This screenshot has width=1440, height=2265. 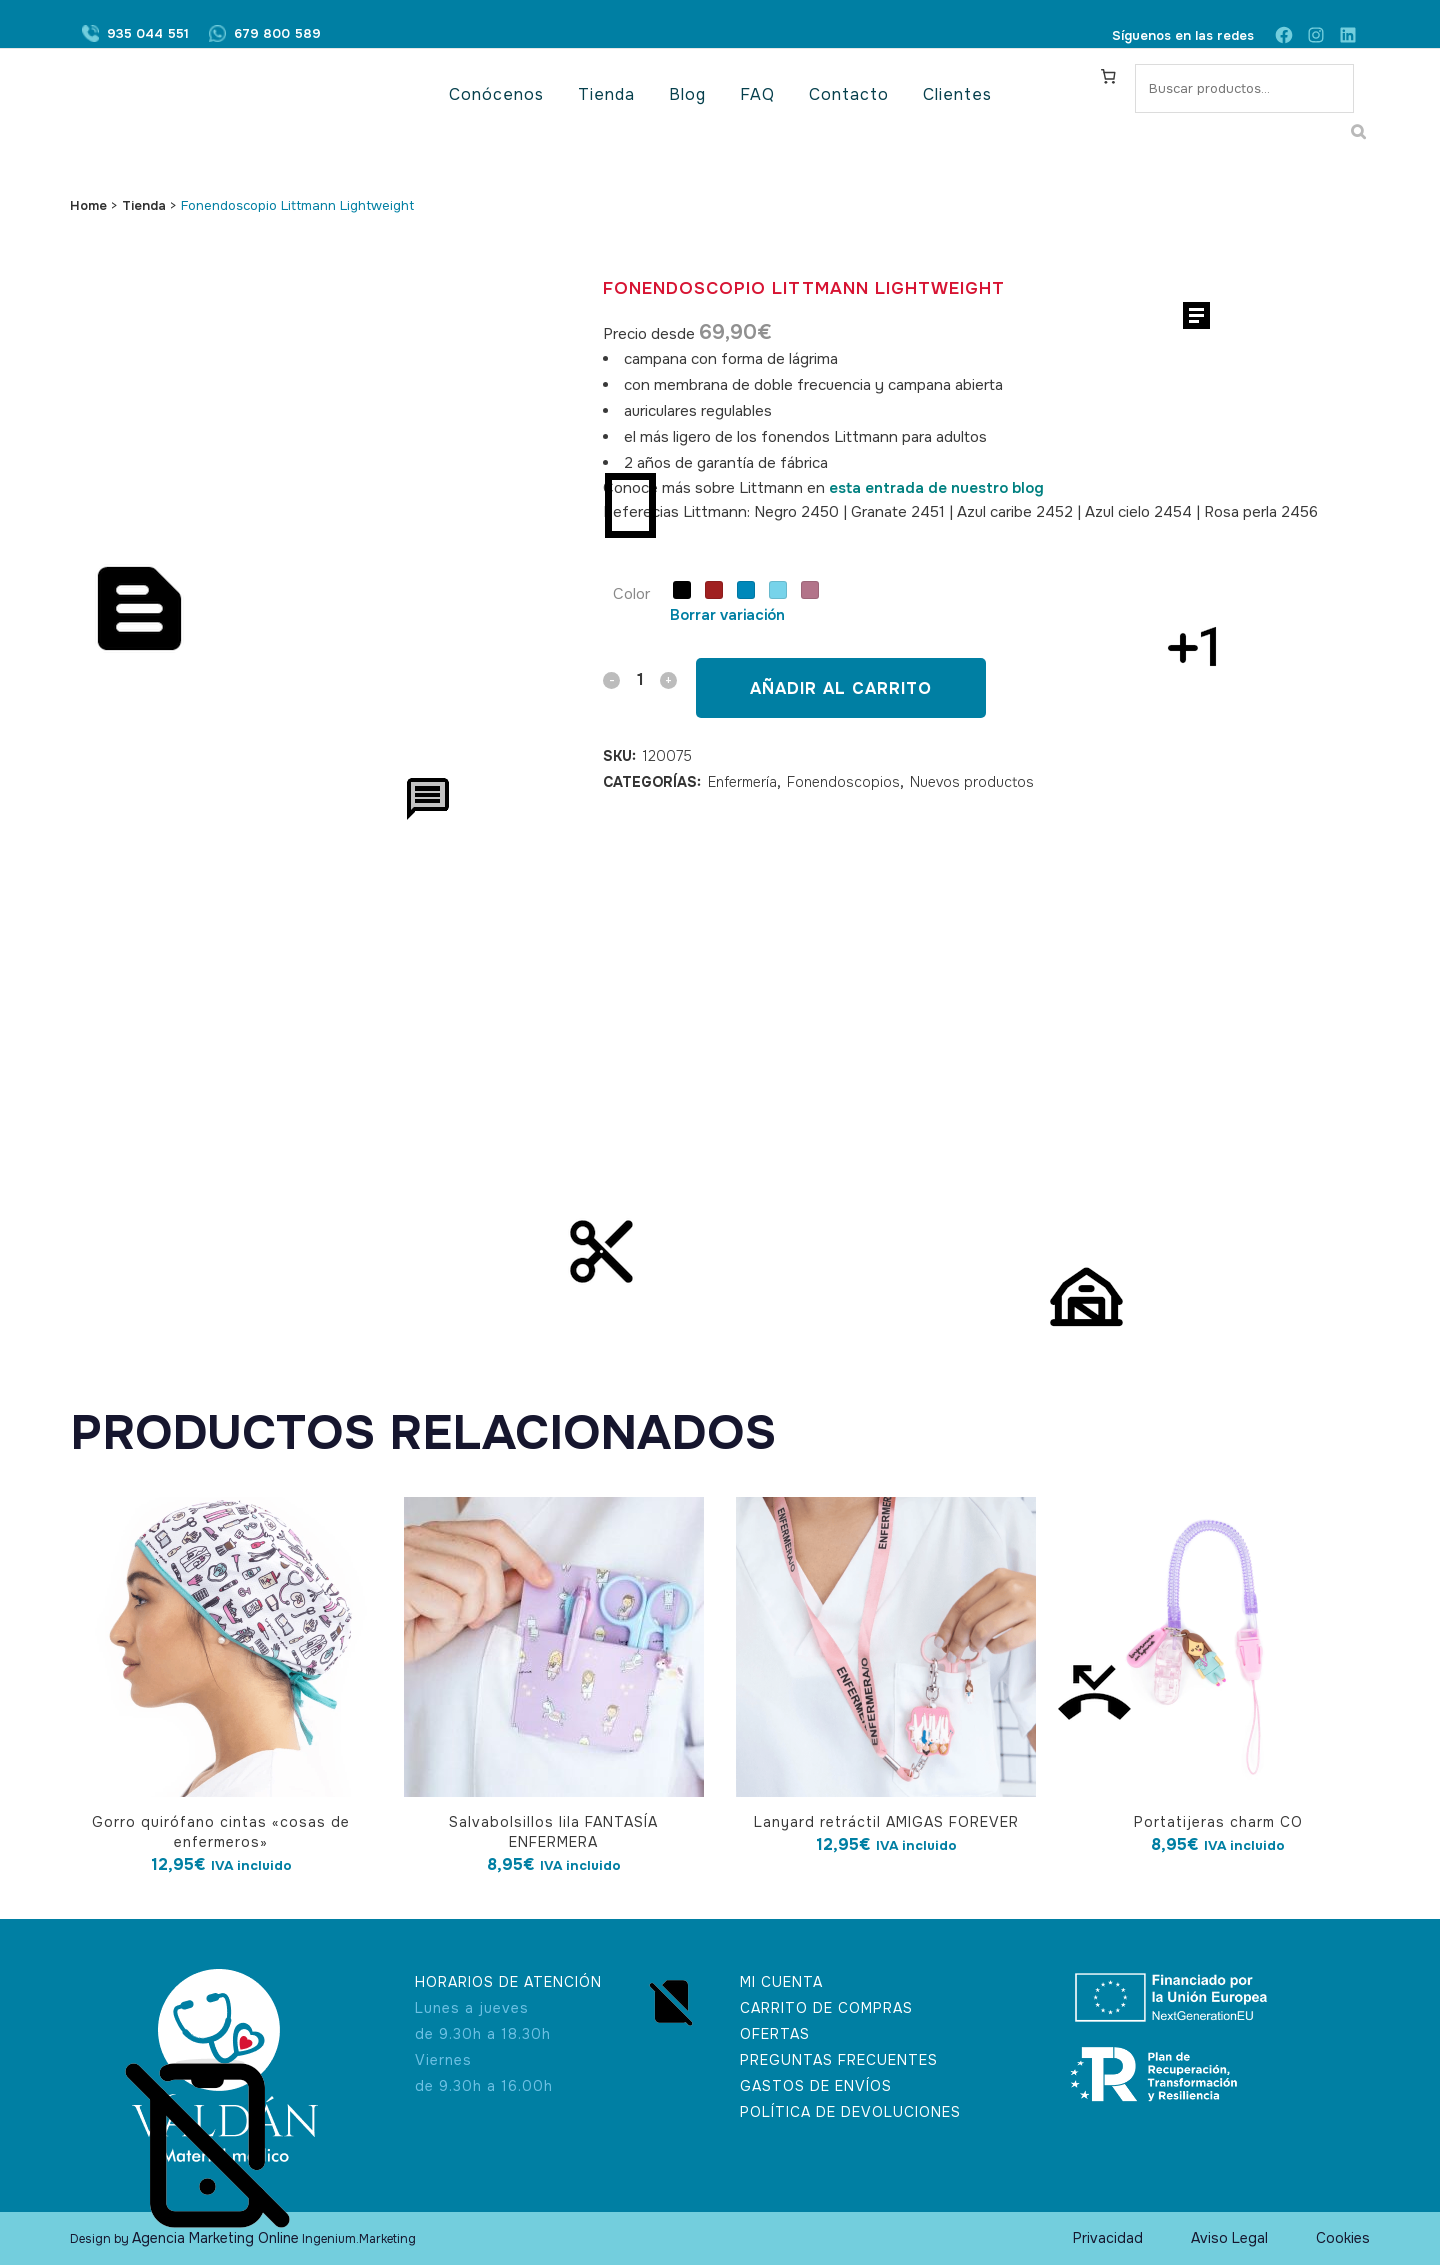 What do you see at coordinates (630, 505) in the screenshot?
I see `crop image to portrait orientation` at bounding box center [630, 505].